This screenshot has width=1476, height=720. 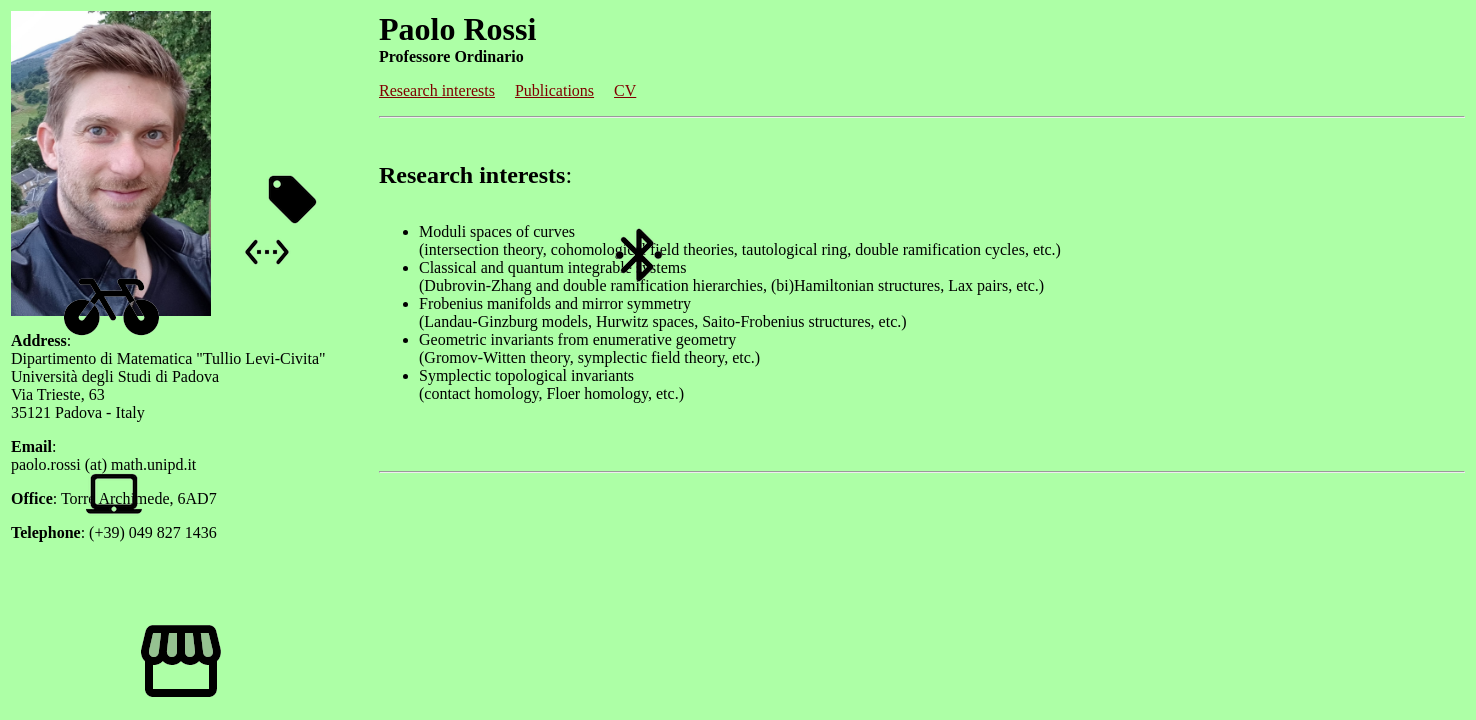 What do you see at coordinates (111, 305) in the screenshot?
I see `select bicycle as transportation mode` at bounding box center [111, 305].